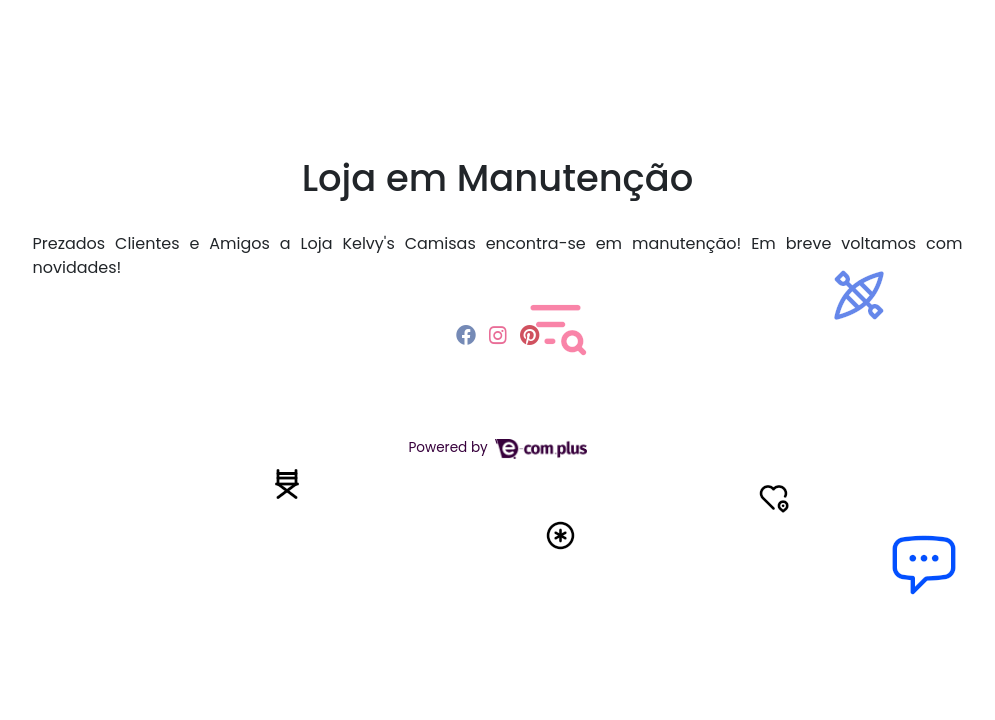  Describe the element at coordinates (560, 535) in the screenshot. I see `access medical or health features` at that location.